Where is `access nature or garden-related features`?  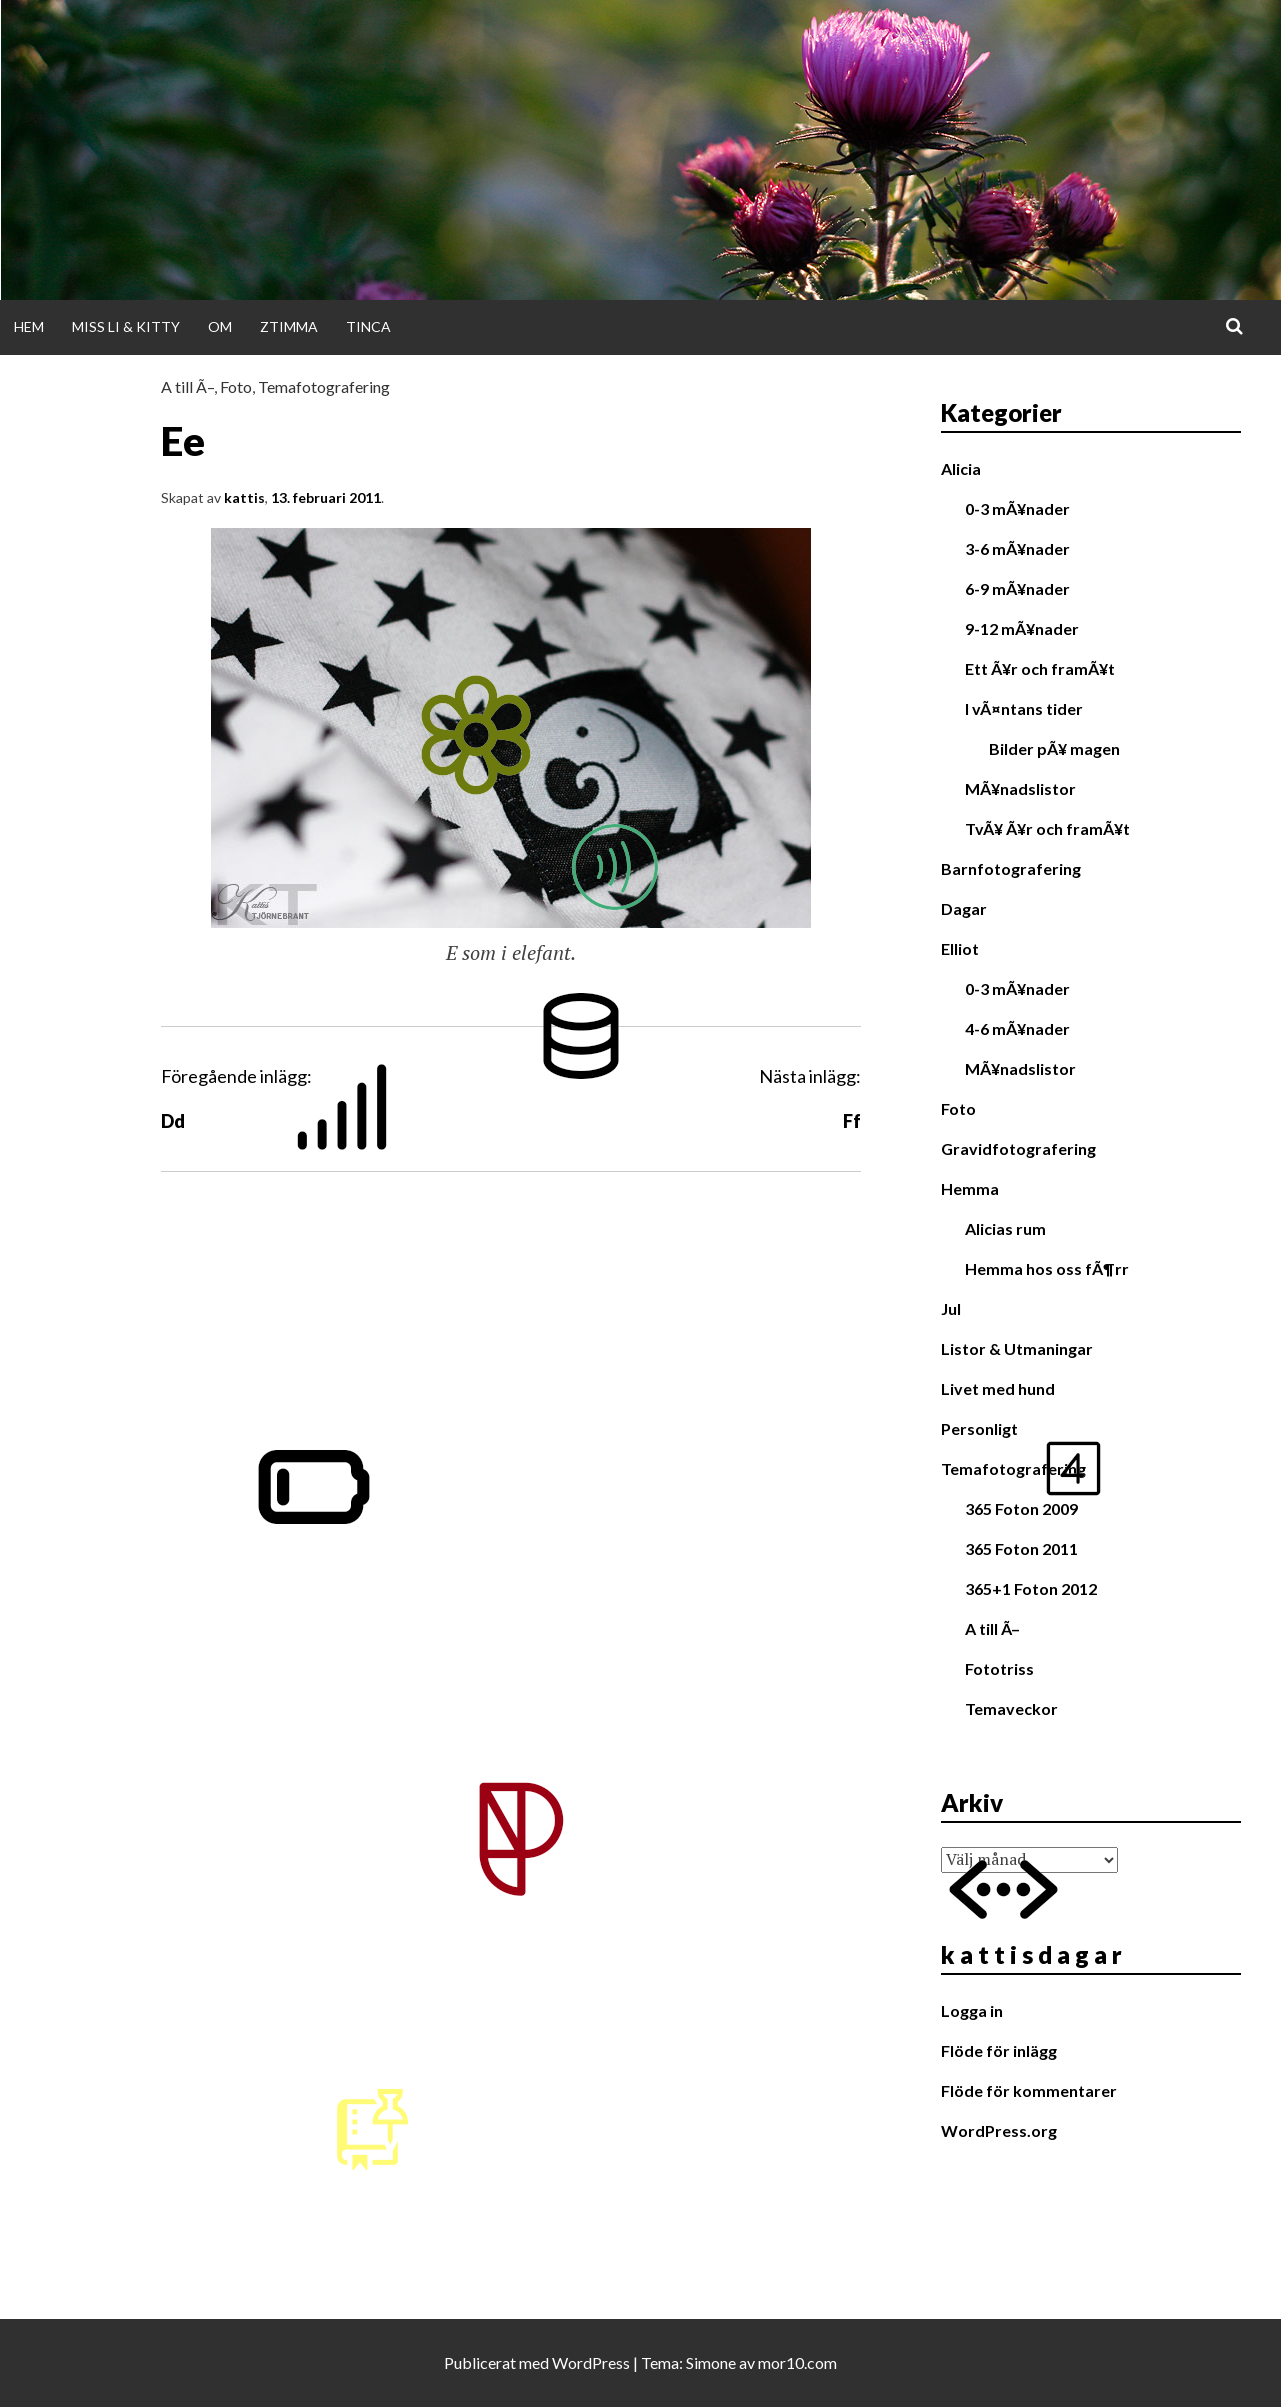 access nature or garden-related features is located at coordinates (476, 735).